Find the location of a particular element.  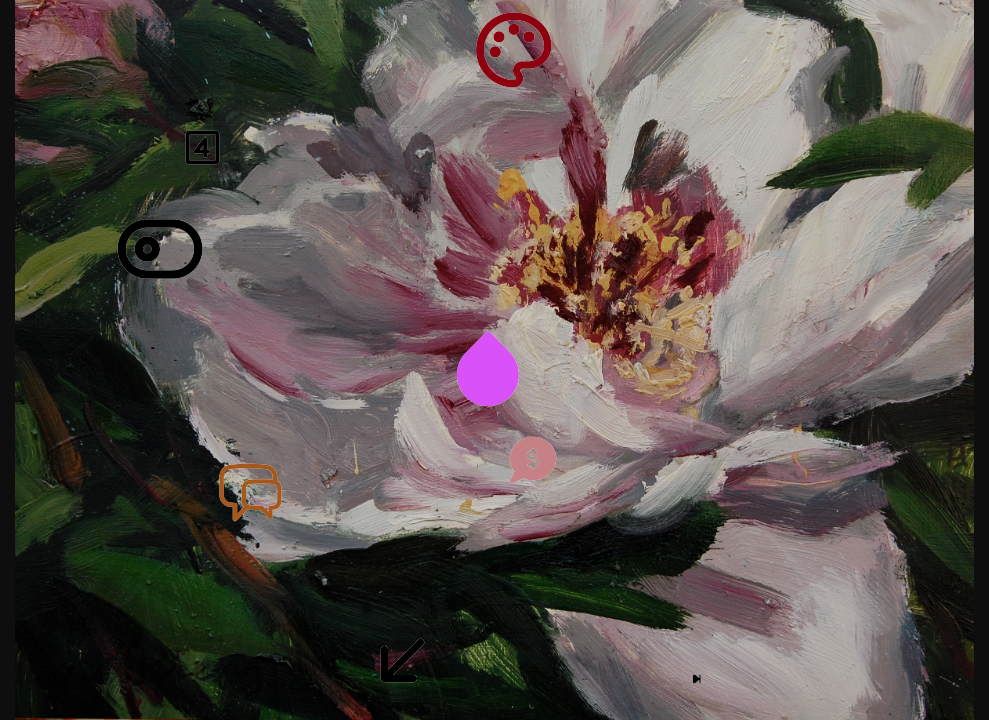

customize theme or color settings is located at coordinates (514, 50).